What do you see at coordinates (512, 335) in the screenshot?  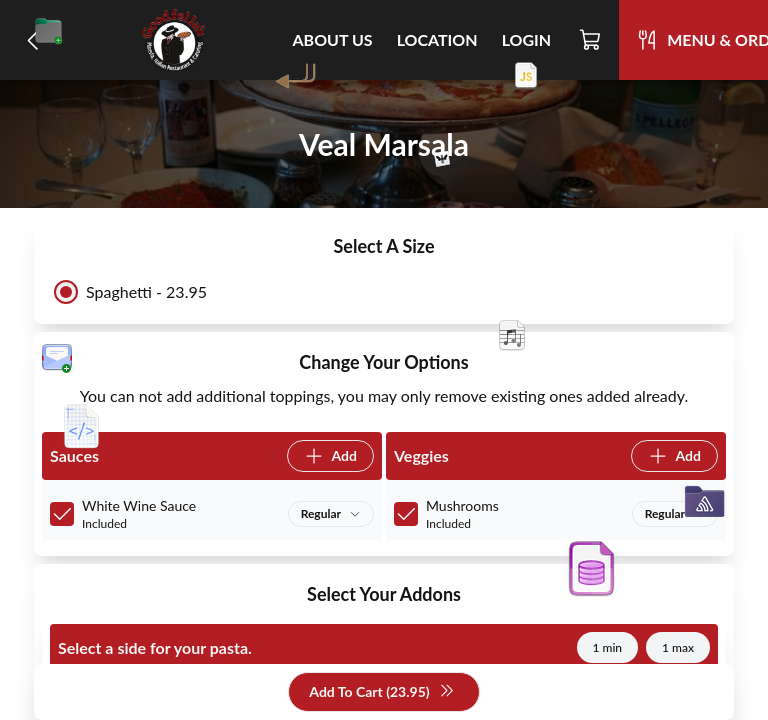 I see `iMelody ringtone file` at bounding box center [512, 335].